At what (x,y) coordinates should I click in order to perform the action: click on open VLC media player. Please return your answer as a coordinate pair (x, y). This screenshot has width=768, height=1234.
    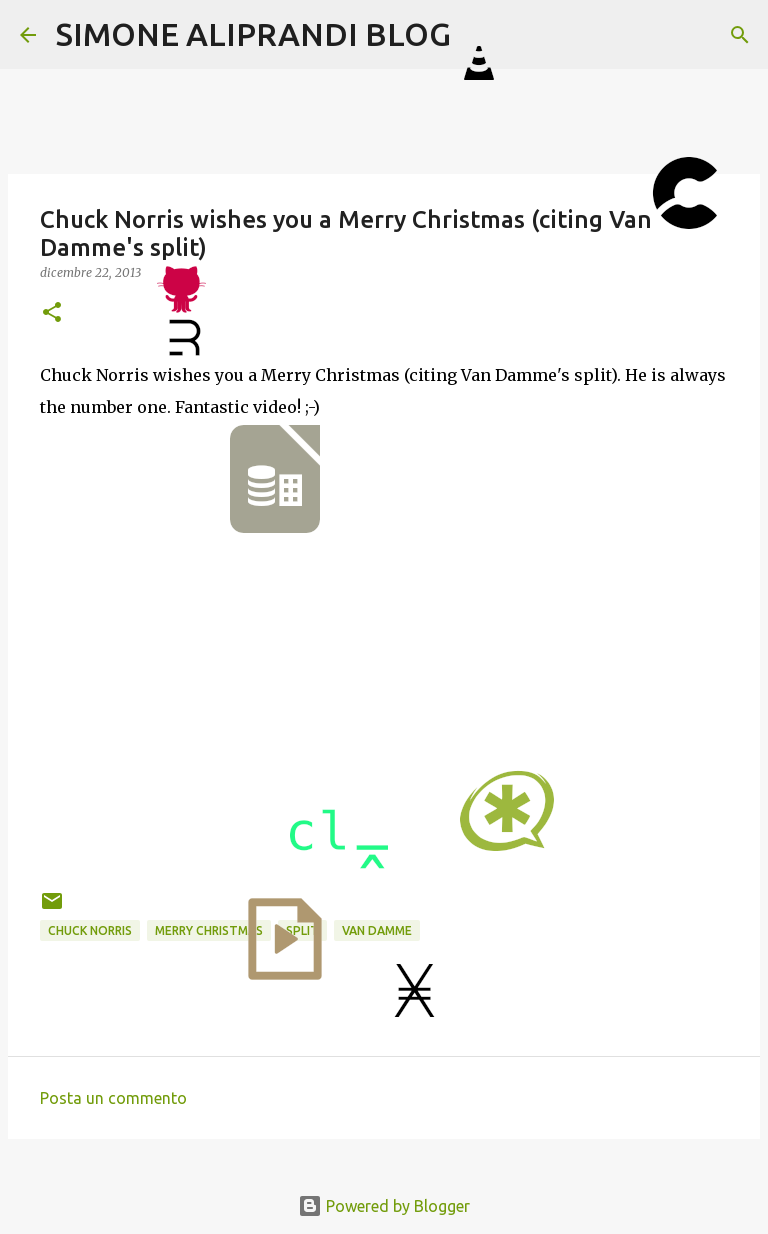
    Looking at the image, I should click on (479, 63).